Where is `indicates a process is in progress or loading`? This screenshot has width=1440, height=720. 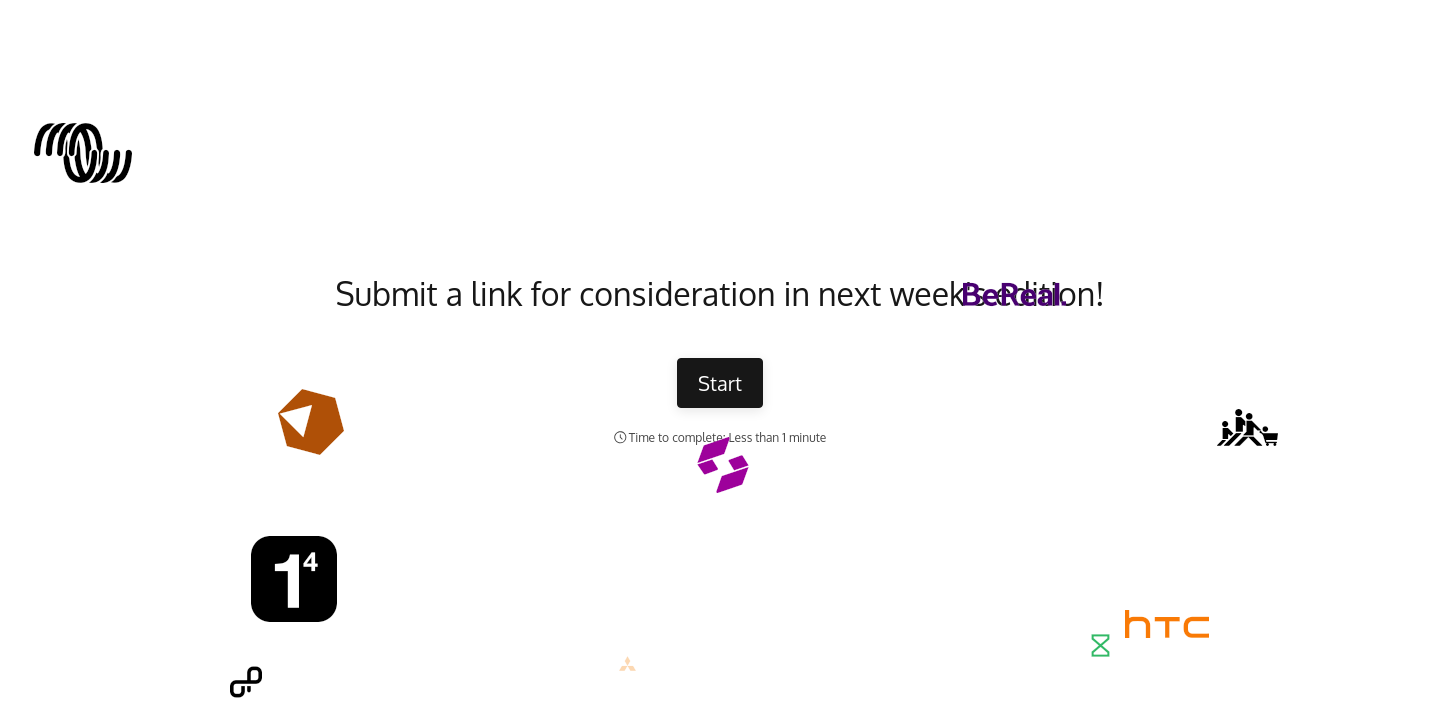 indicates a process is in progress or loading is located at coordinates (1100, 645).